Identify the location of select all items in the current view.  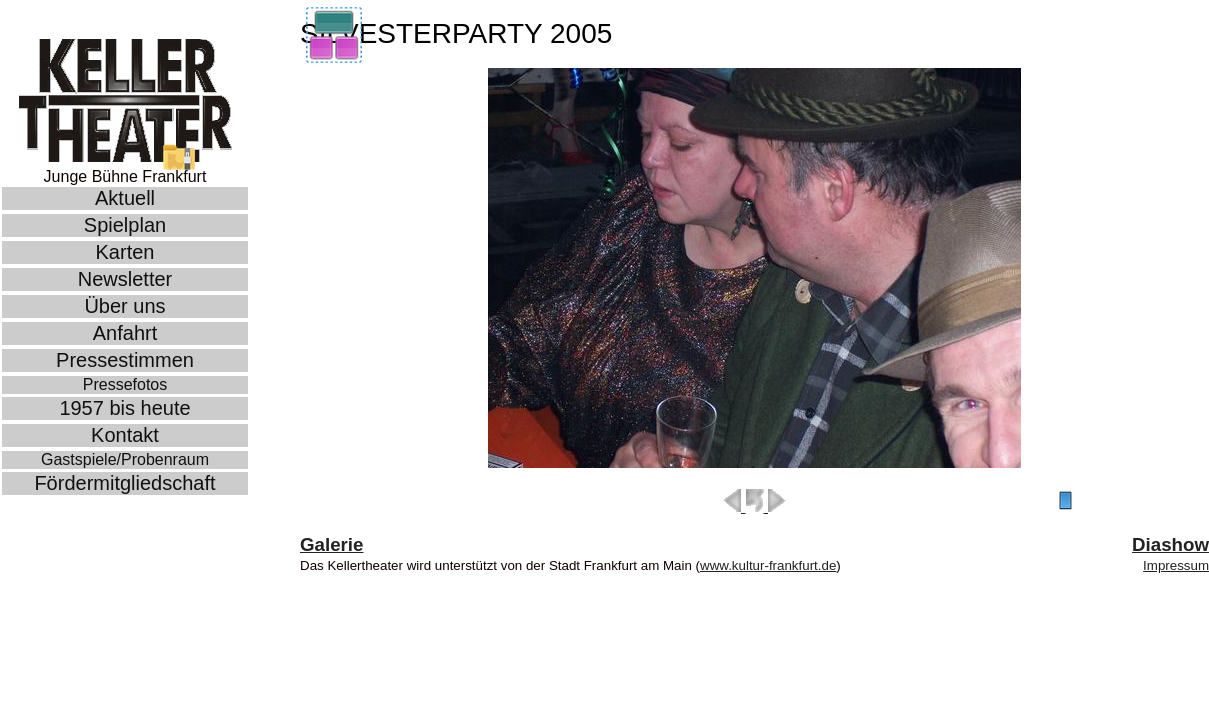
(334, 35).